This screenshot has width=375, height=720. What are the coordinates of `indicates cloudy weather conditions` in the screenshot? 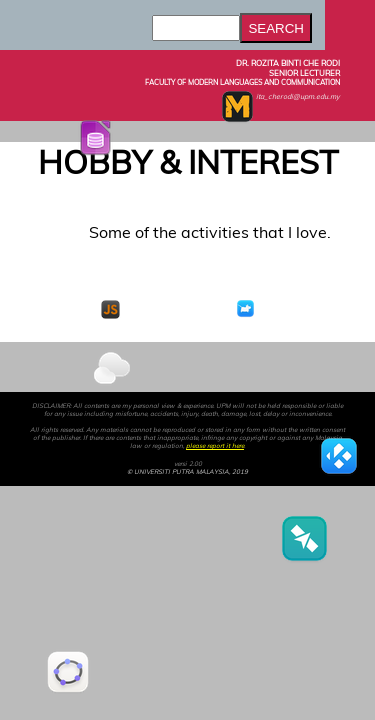 It's located at (112, 368).